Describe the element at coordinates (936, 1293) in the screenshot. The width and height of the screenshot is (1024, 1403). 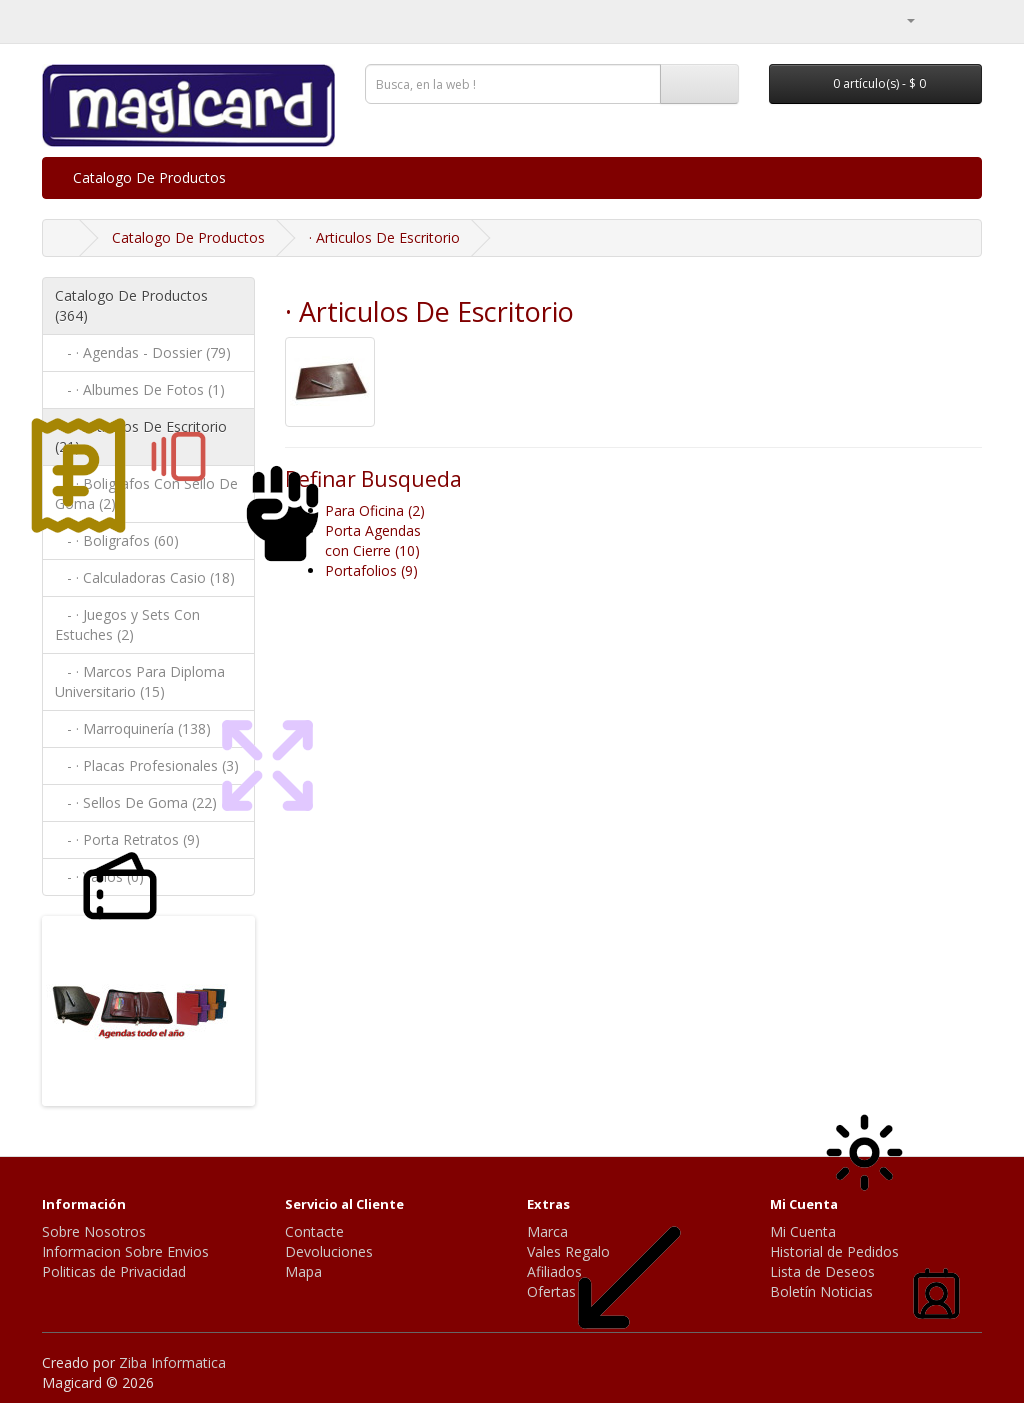
I see `view contact details` at that location.